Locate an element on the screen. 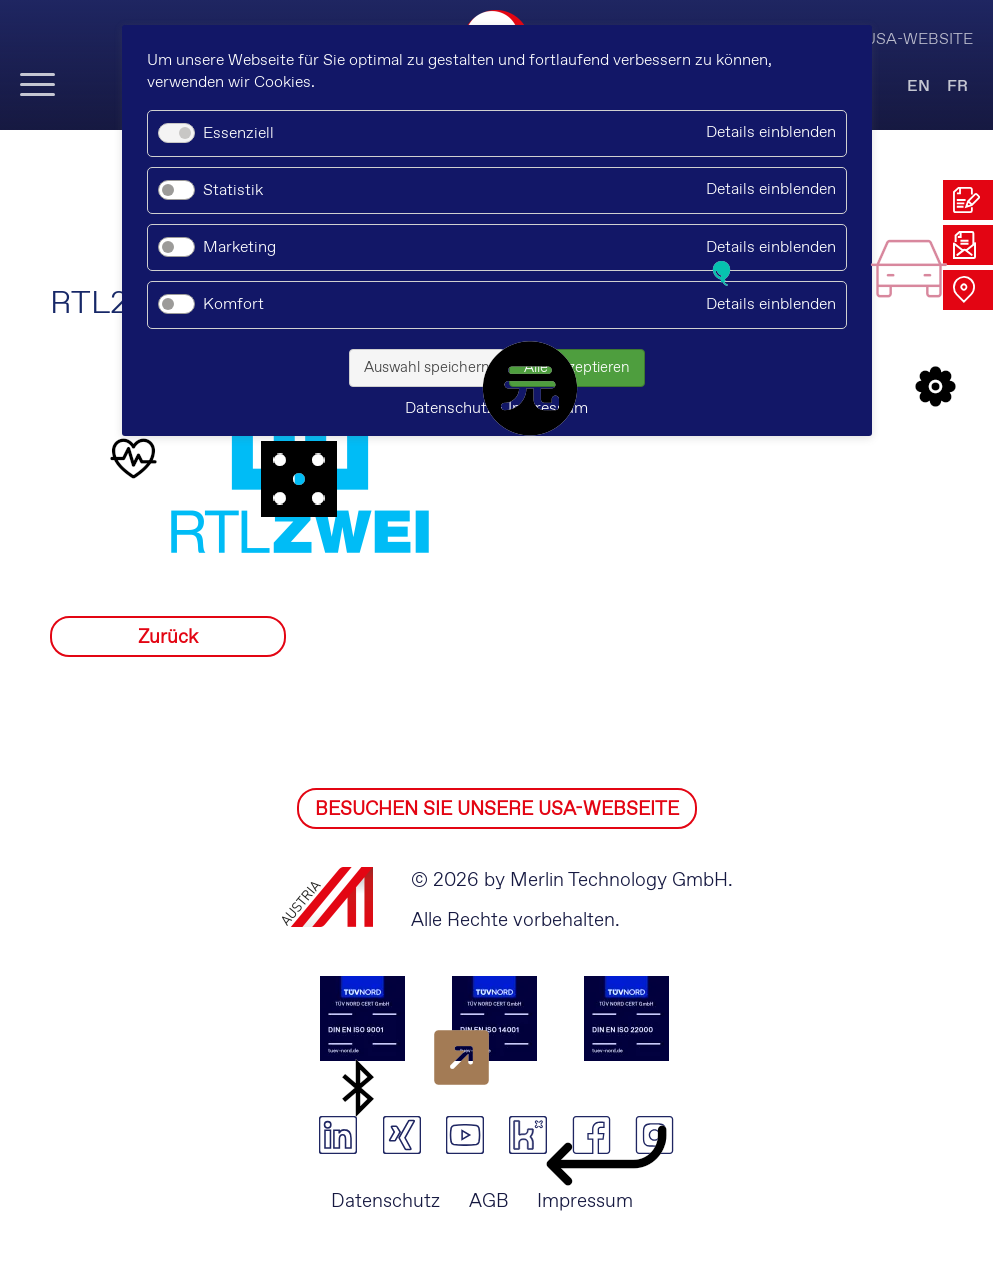  indicates a celebration or birthday event is located at coordinates (721, 273).